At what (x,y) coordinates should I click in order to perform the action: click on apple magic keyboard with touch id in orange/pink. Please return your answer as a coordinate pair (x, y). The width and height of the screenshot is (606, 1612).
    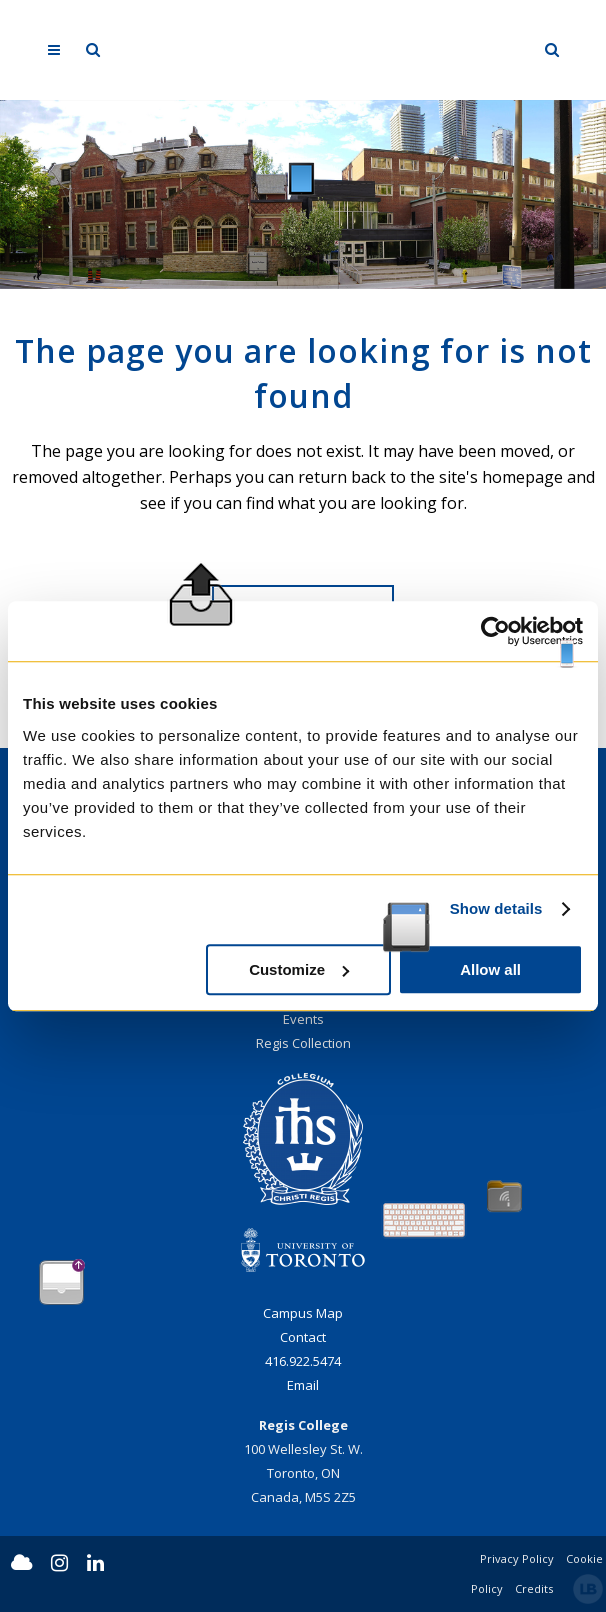
    Looking at the image, I should click on (424, 1220).